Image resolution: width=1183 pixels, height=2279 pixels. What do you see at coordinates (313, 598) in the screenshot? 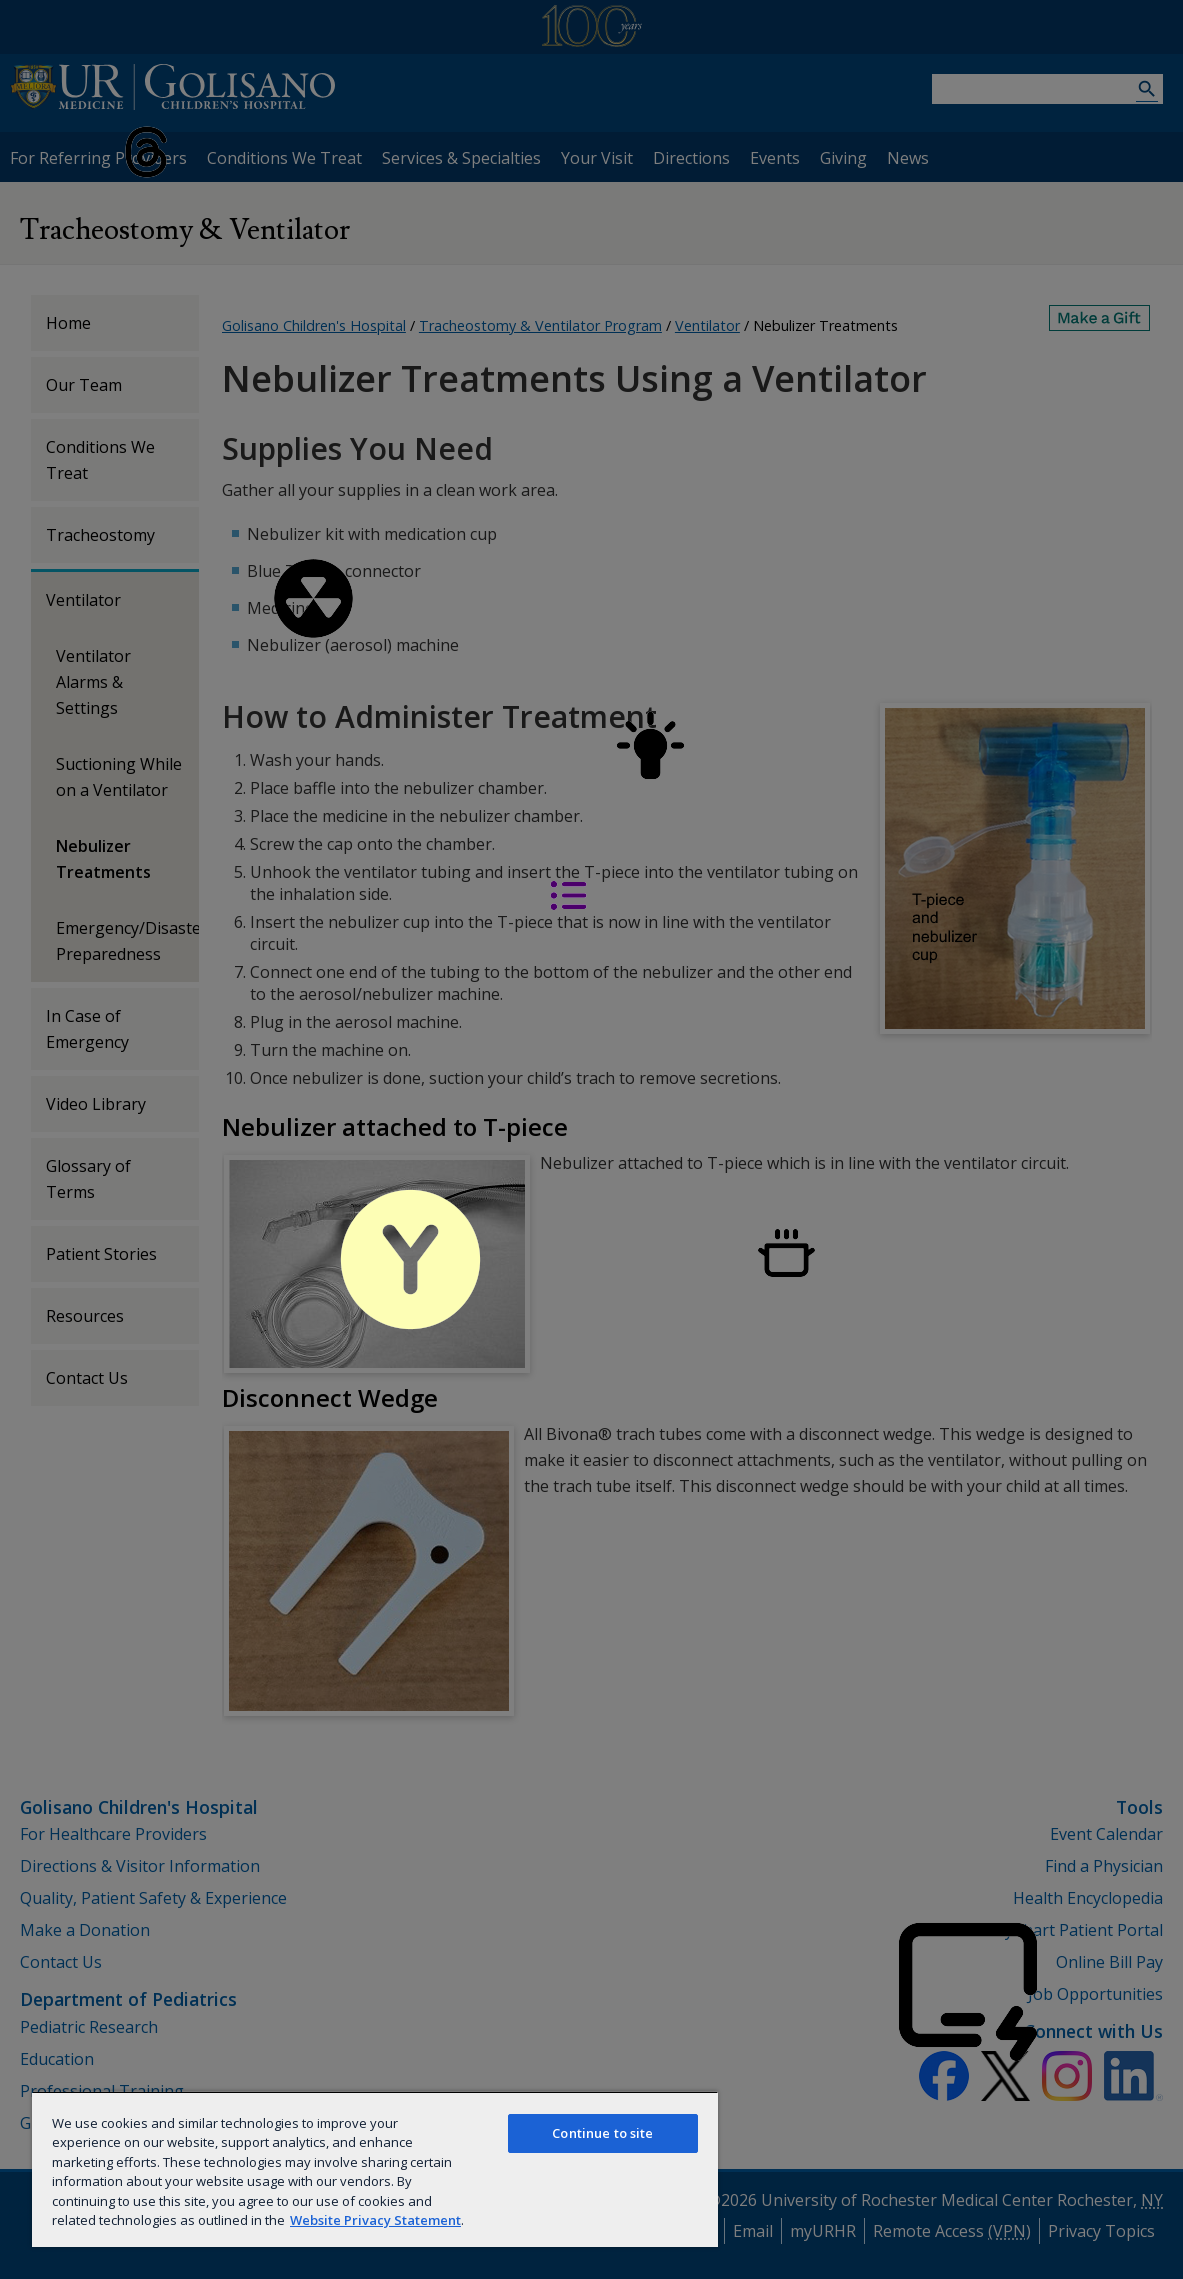
I see `fallout shelter location indicator` at bounding box center [313, 598].